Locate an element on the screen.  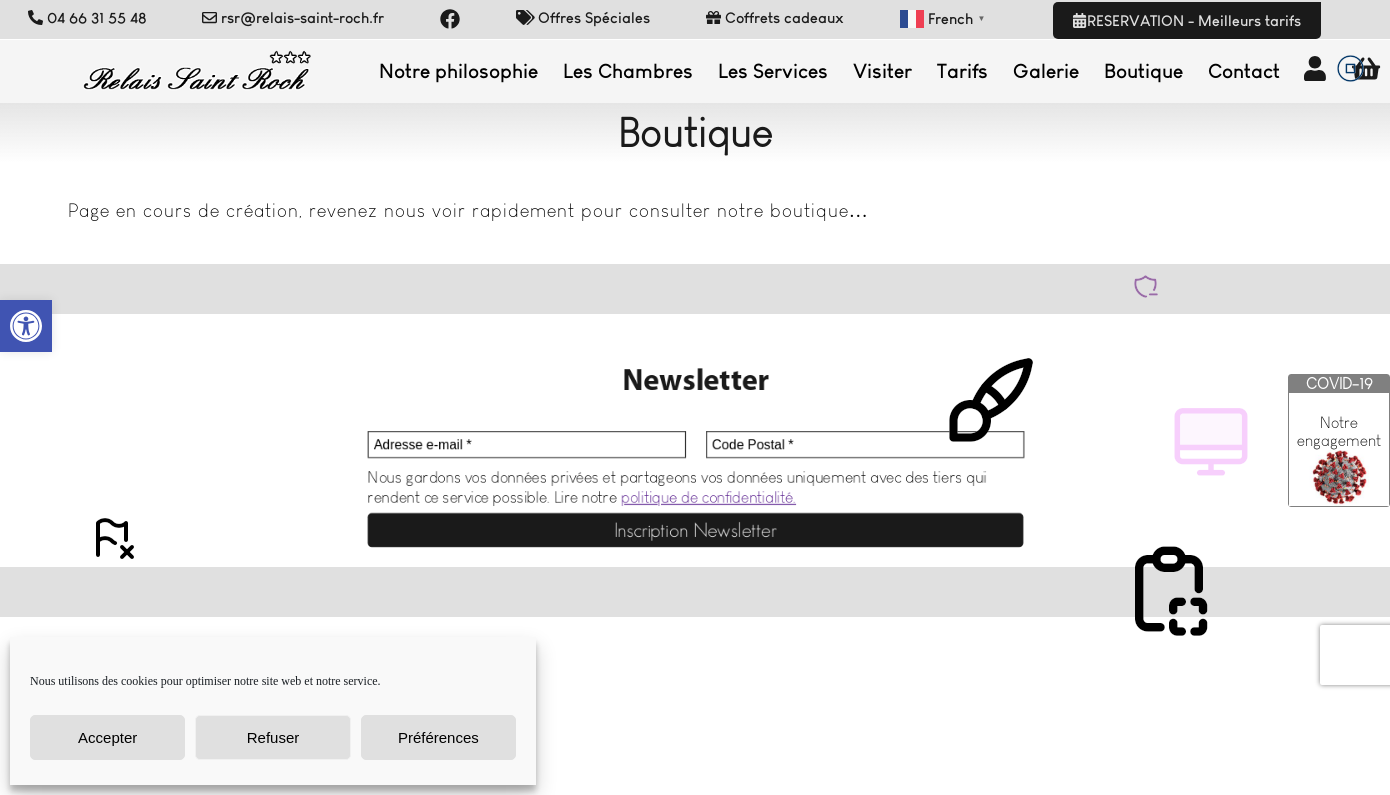
remove a flagged item is located at coordinates (112, 537).